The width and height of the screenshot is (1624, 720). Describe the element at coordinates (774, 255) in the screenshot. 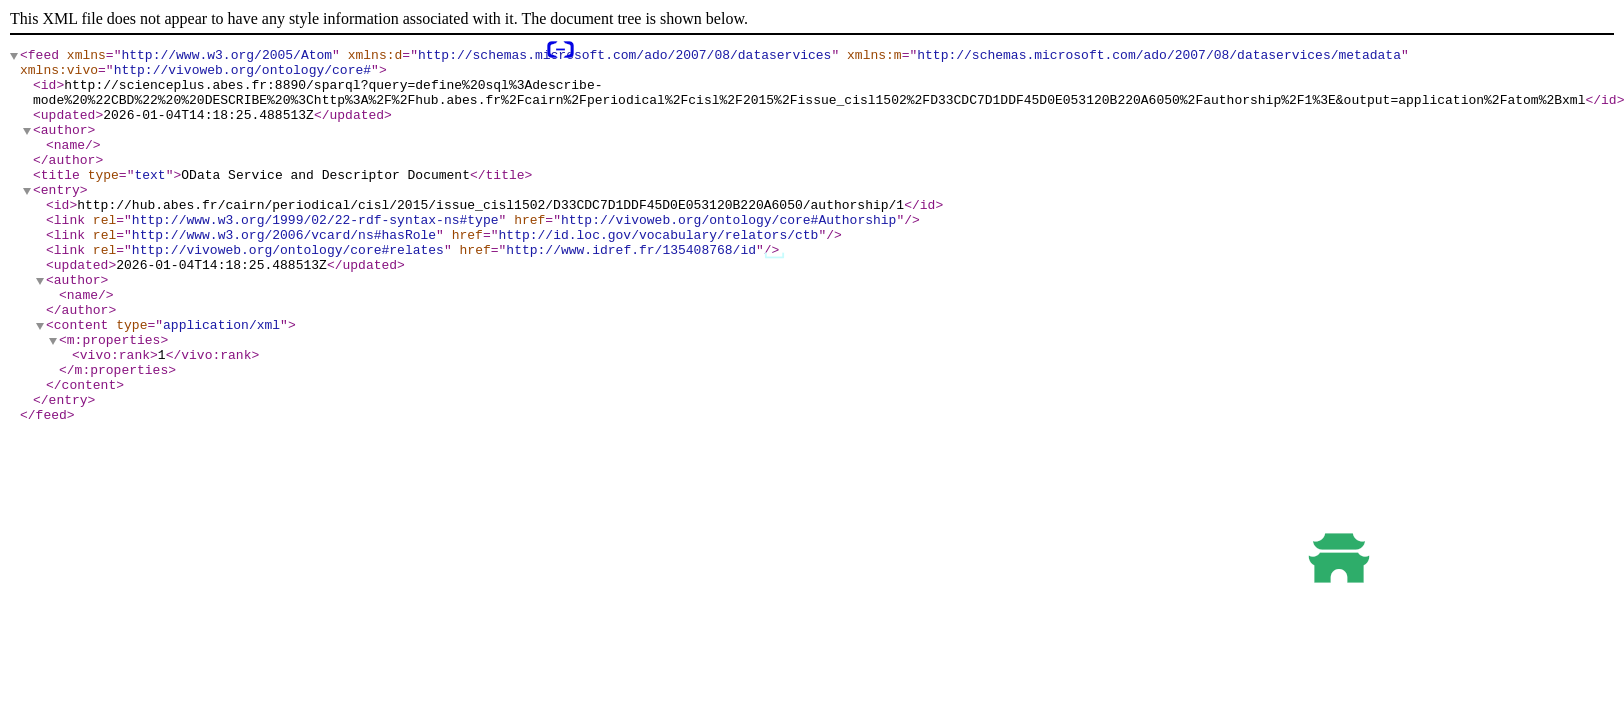

I see `insert a space character in text` at that location.